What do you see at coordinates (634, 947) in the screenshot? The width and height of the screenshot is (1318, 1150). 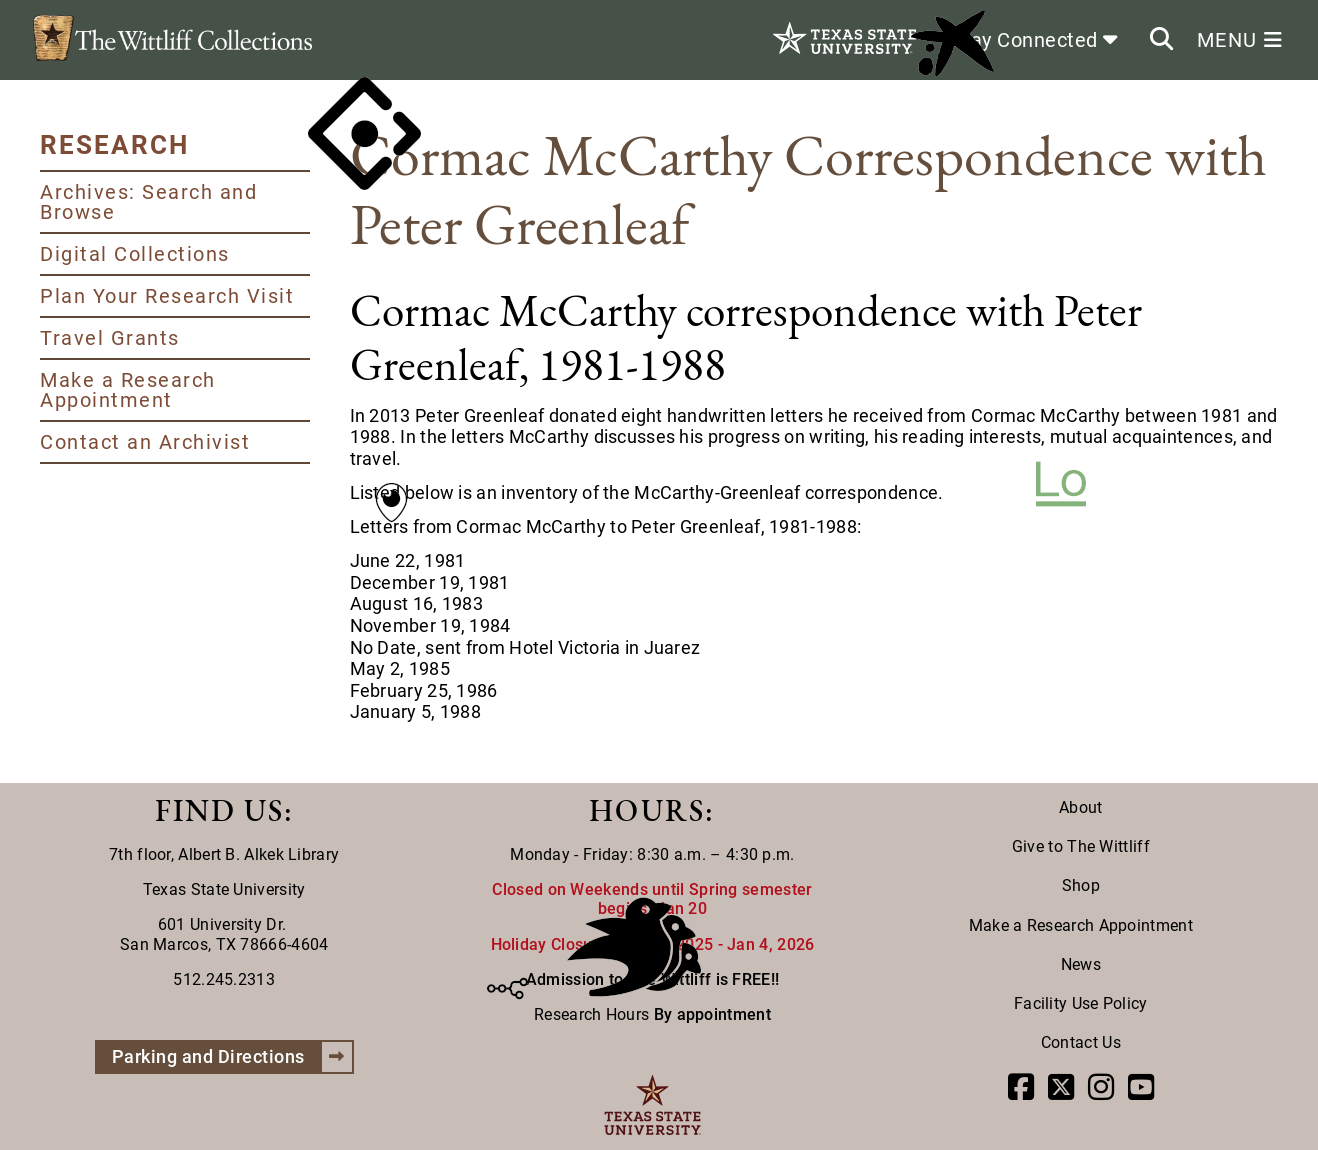 I see `bevy game engine logo` at bounding box center [634, 947].